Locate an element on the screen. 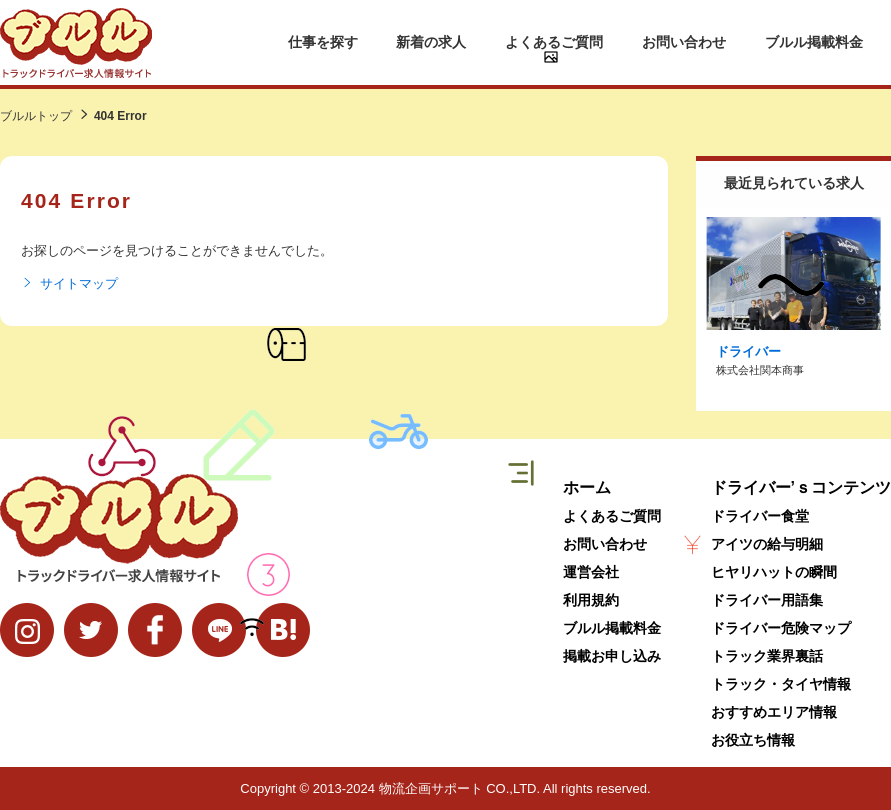 The height and width of the screenshot is (810, 891). select motorcycle as vehicle type is located at coordinates (398, 432).